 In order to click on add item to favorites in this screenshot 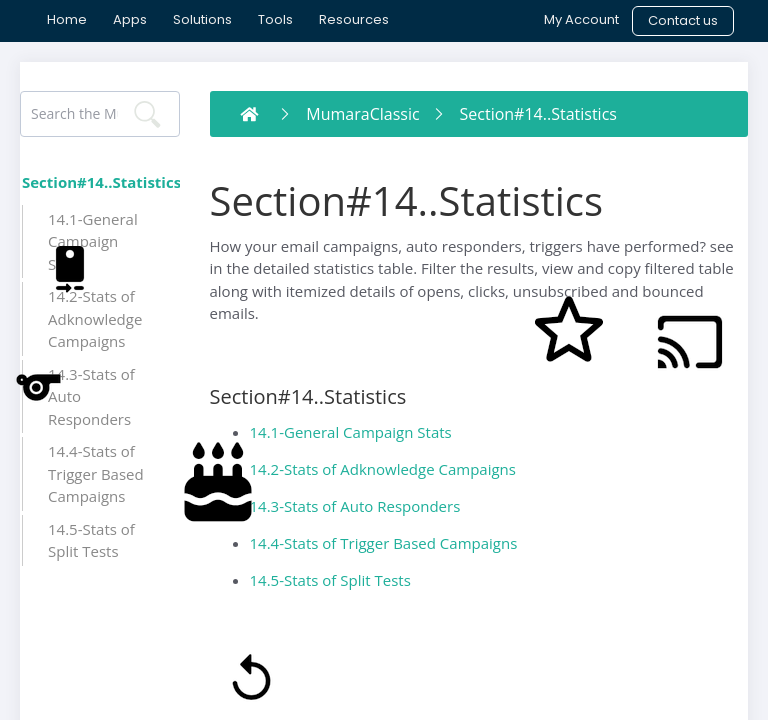, I will do `click(569, 330)`.